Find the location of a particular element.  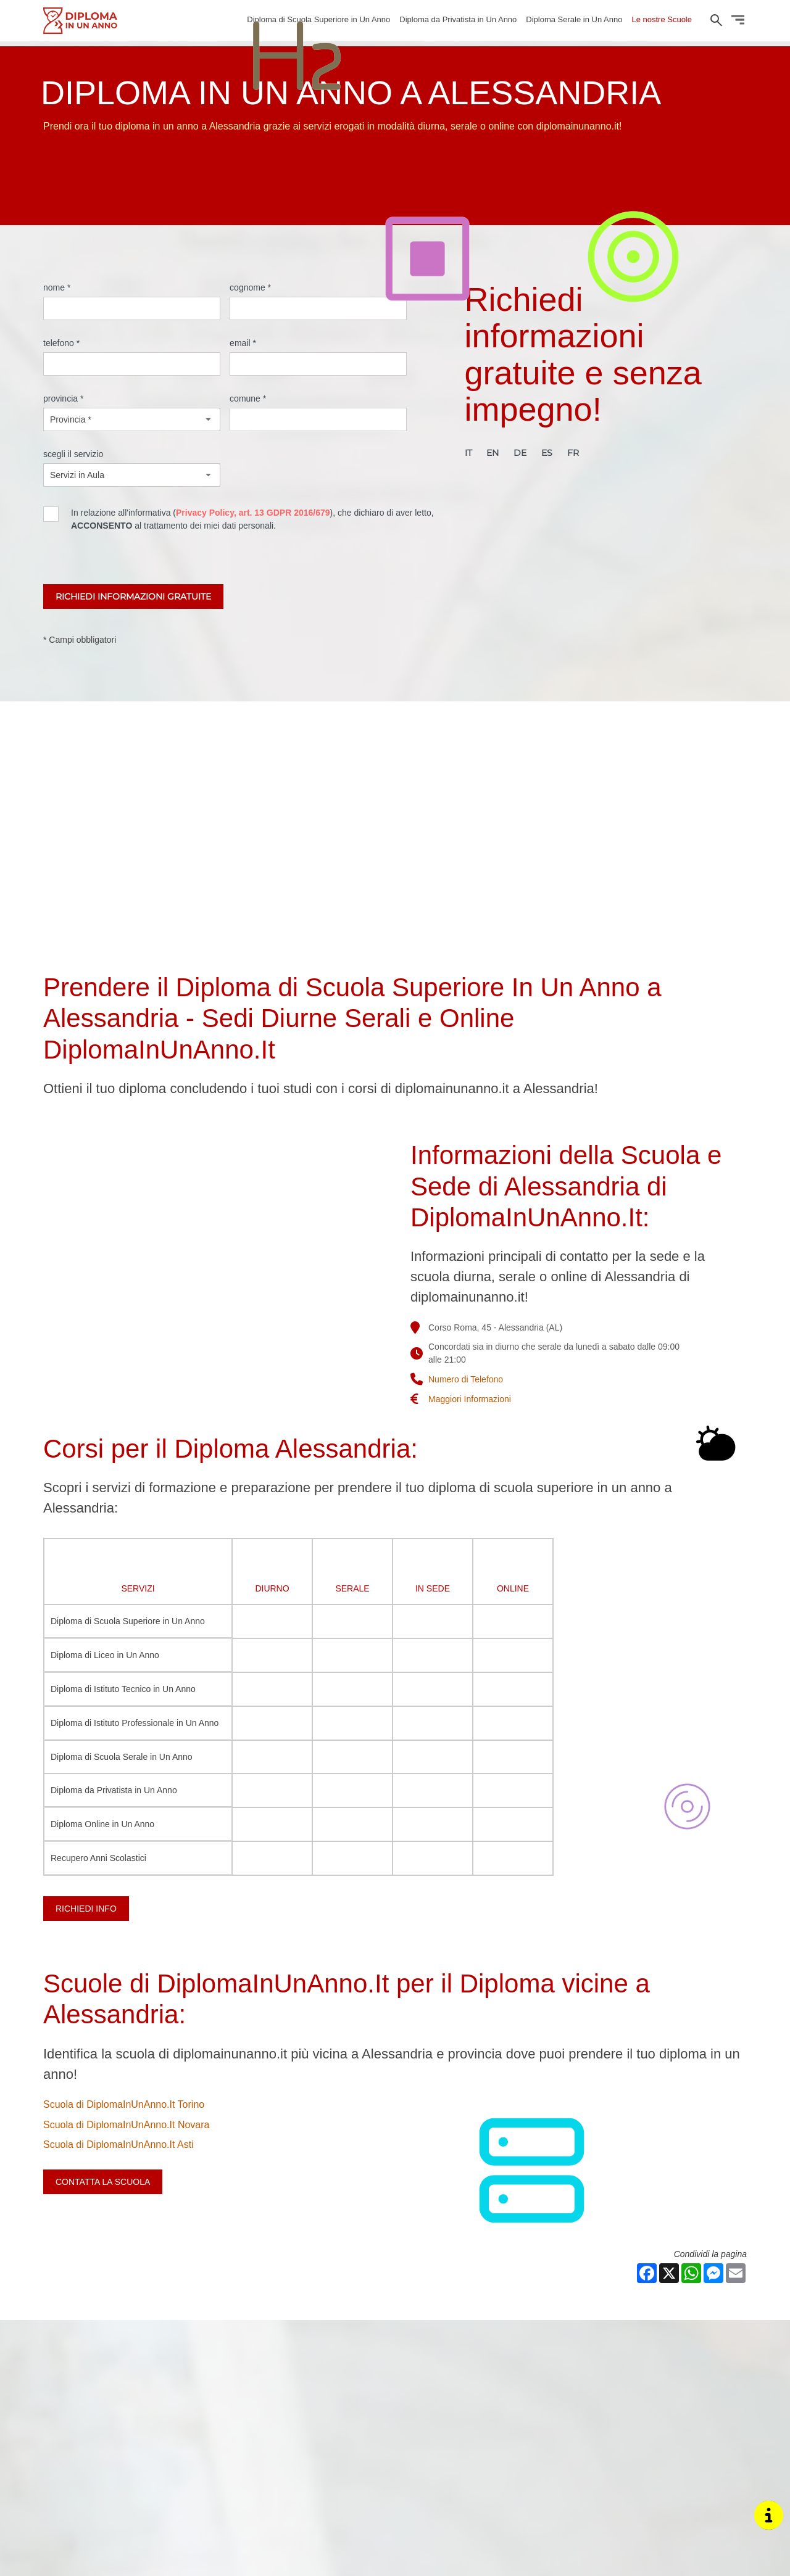

access music or audio library is located at coordinates (687, 1806).